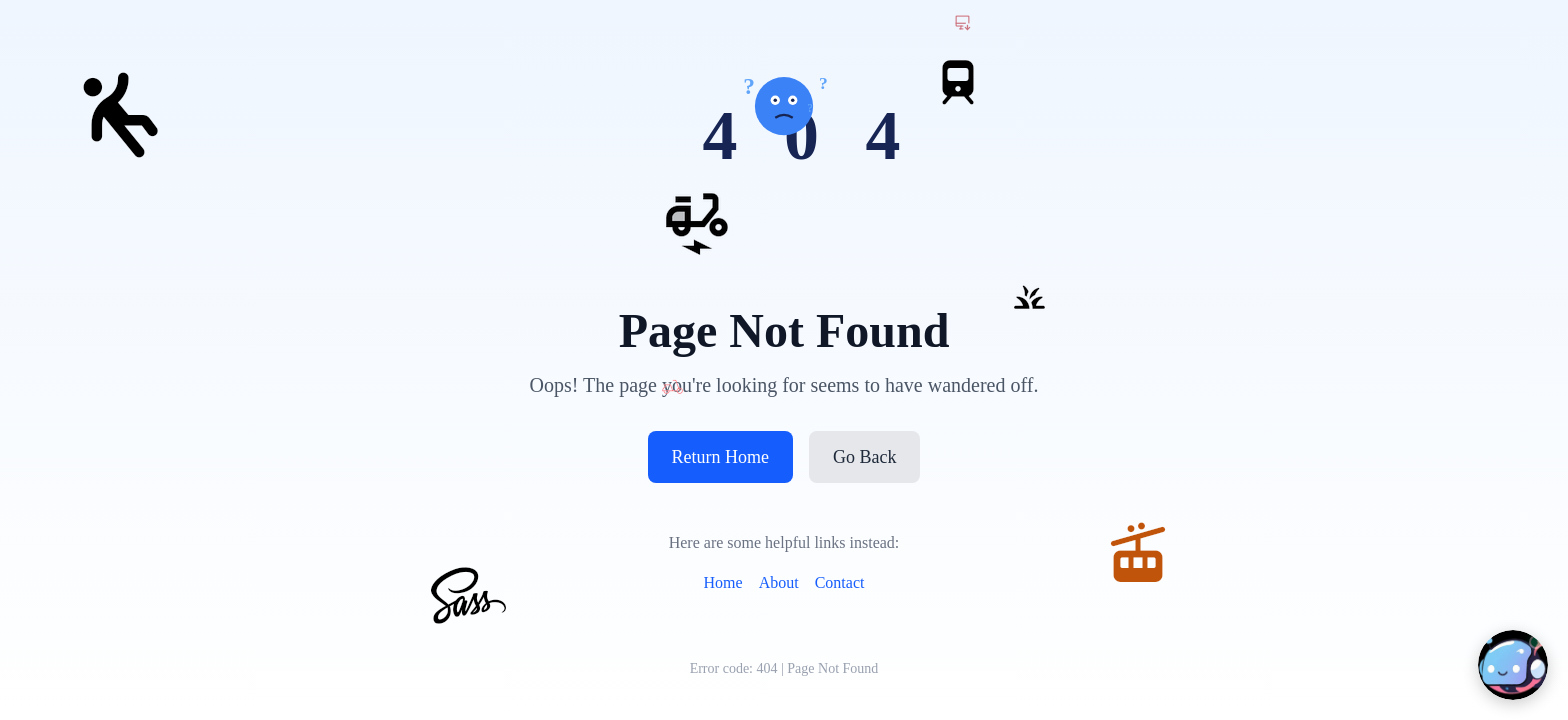 The width and height of the screenshot is (1568, 720). I want to click on access train schedules or rail transit options, so click(958, 81).